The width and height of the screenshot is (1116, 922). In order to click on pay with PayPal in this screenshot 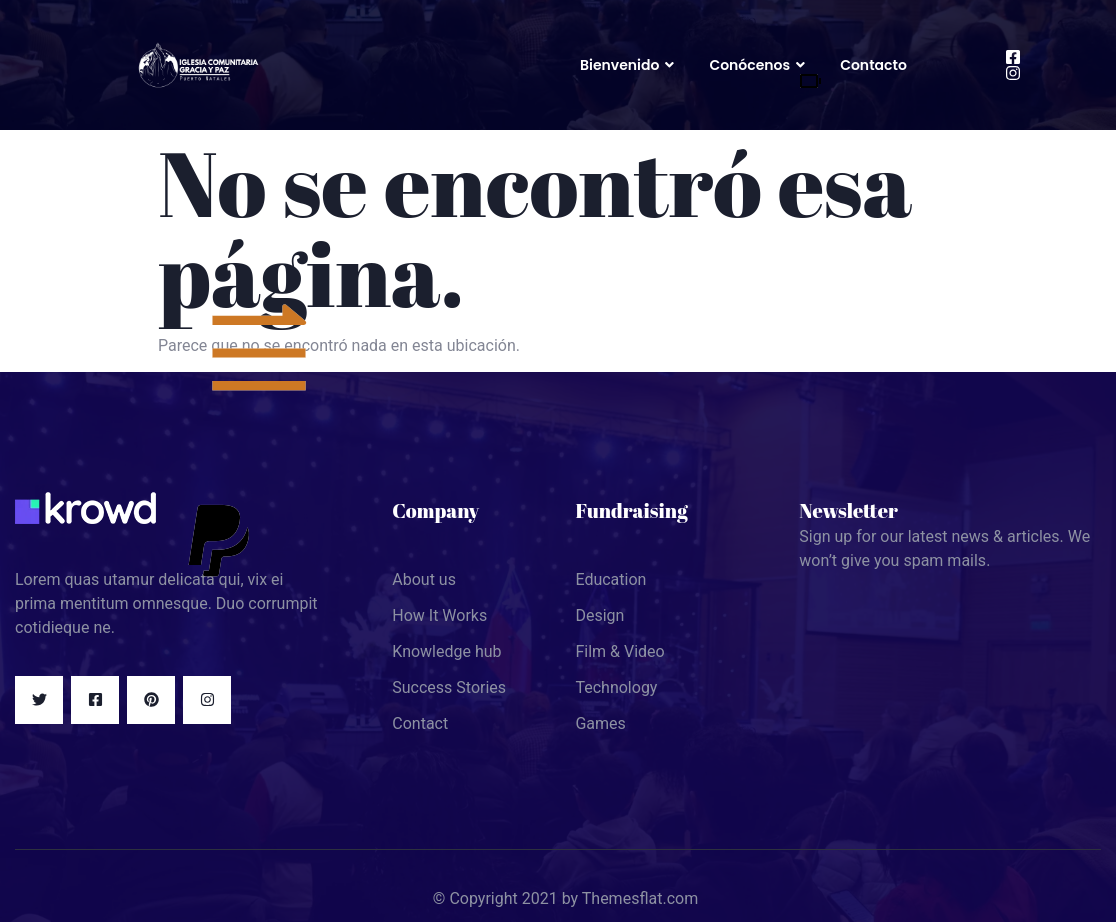, I will do `click(219, 539)`.